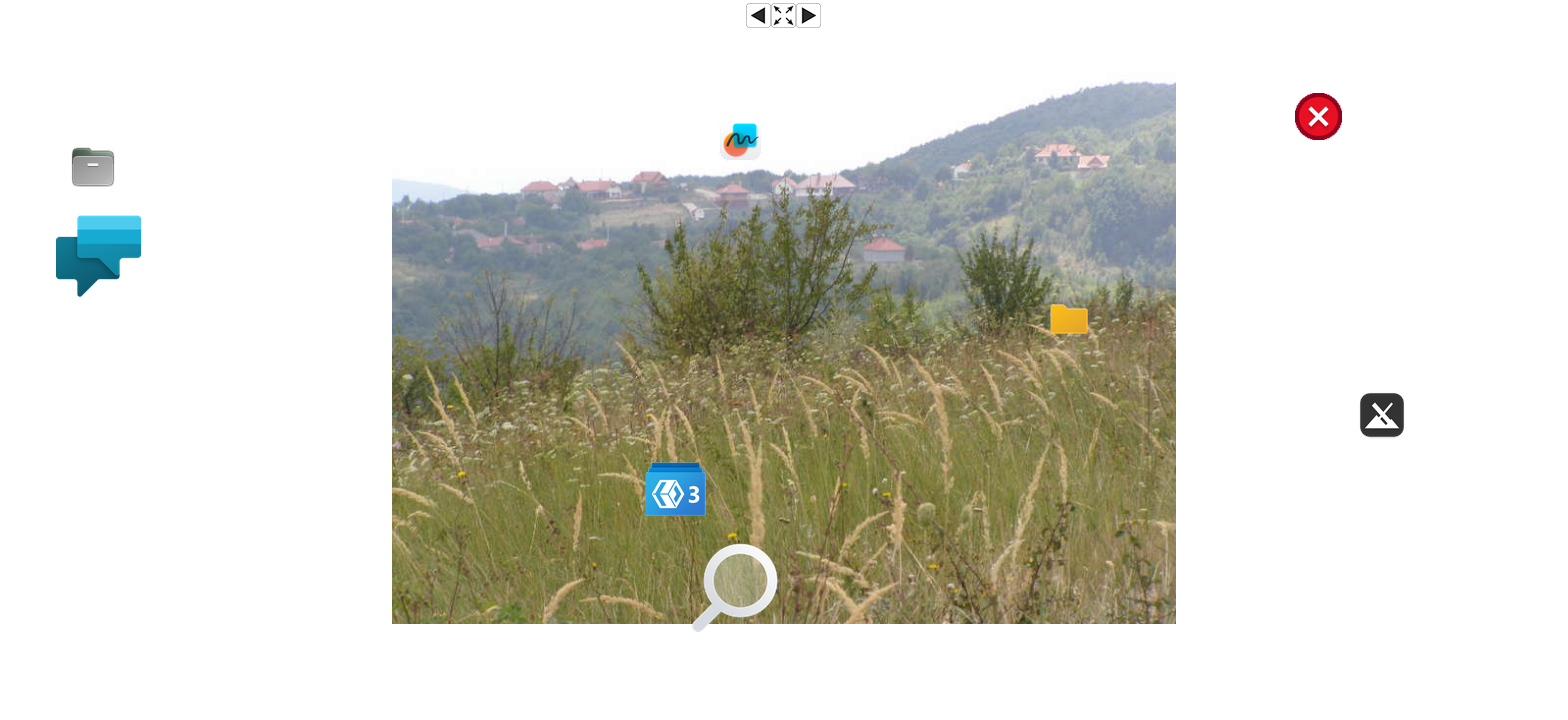  What do you see at coordinates (740, 139) in the screenshot?
I see `open freeform app for brainstorming and sketching` at bounding box center [740, 139].